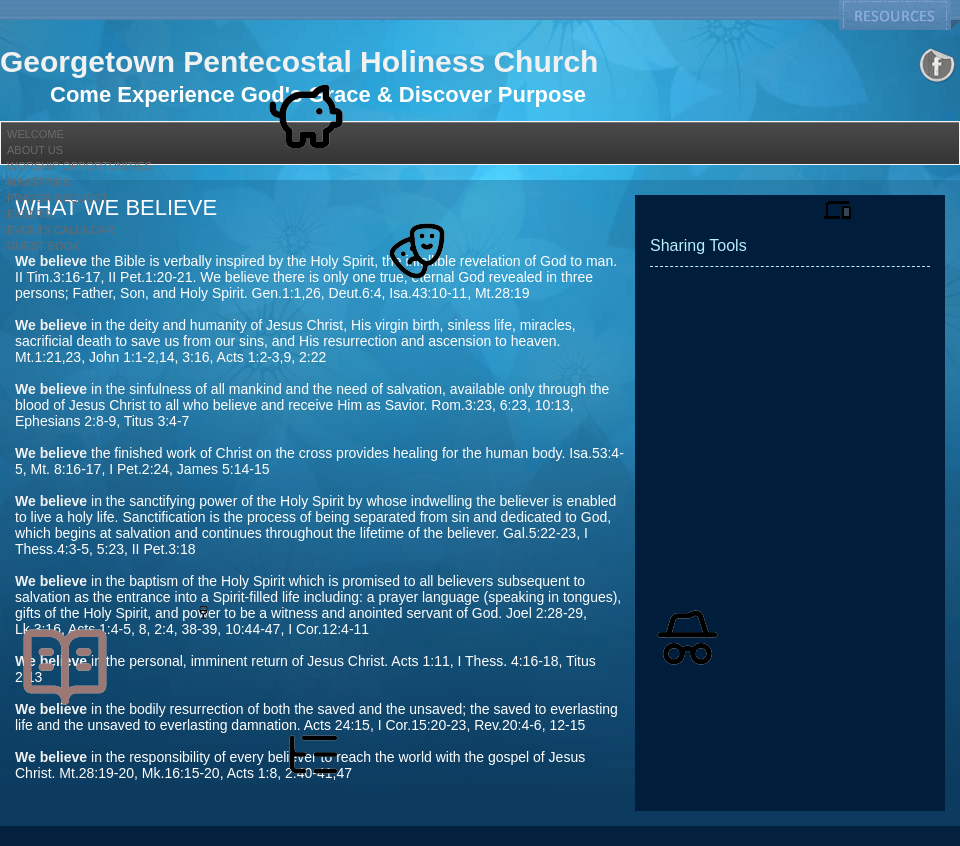 This screenshot has width=960, height=846. What do you see at coordinates (837, 210) in the screenshot?
I see `connect your phone to another device` at bounding box center [837, 210].